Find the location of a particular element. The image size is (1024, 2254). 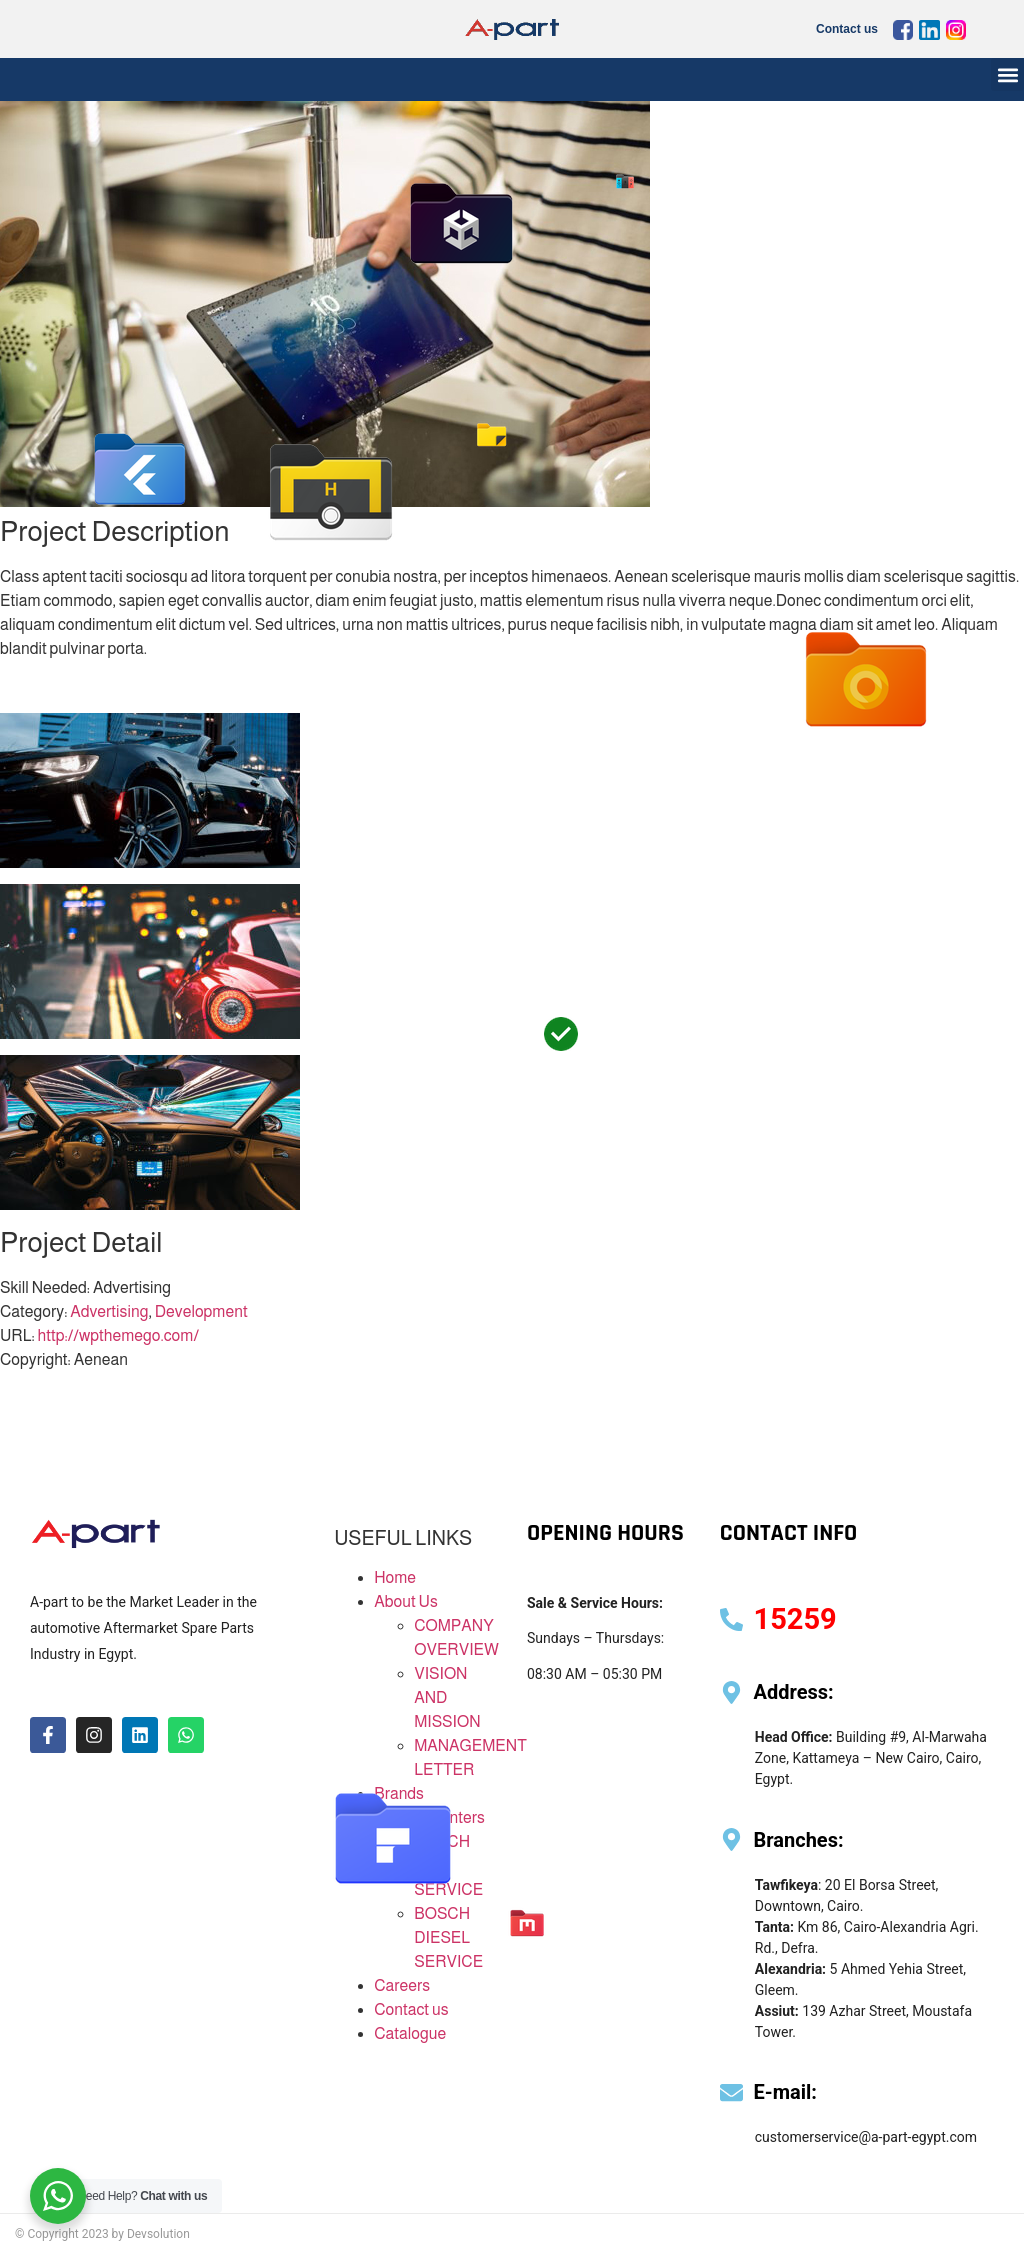

folder containing Quixel Megascans assets is located at coordinates (527, 1924).